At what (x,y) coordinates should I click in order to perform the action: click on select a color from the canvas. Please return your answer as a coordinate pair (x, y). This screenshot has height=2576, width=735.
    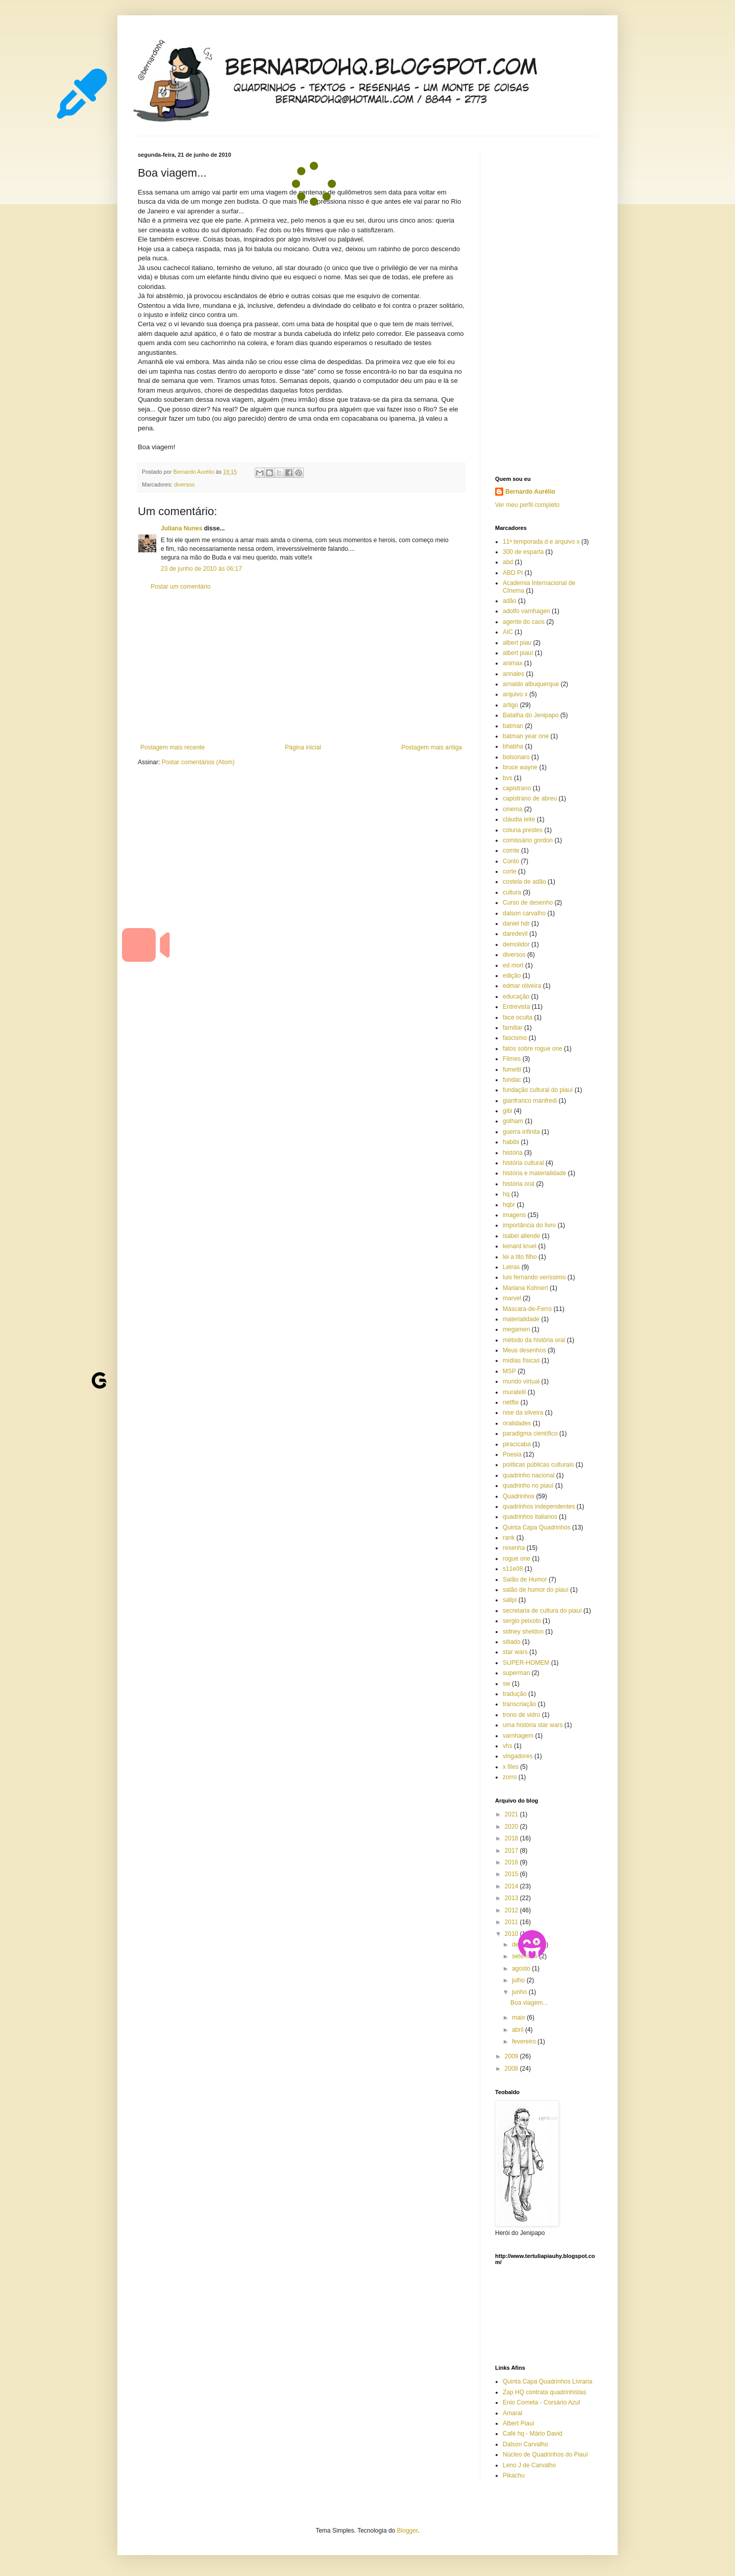
    Looking at the image, I should click on (82, 93).